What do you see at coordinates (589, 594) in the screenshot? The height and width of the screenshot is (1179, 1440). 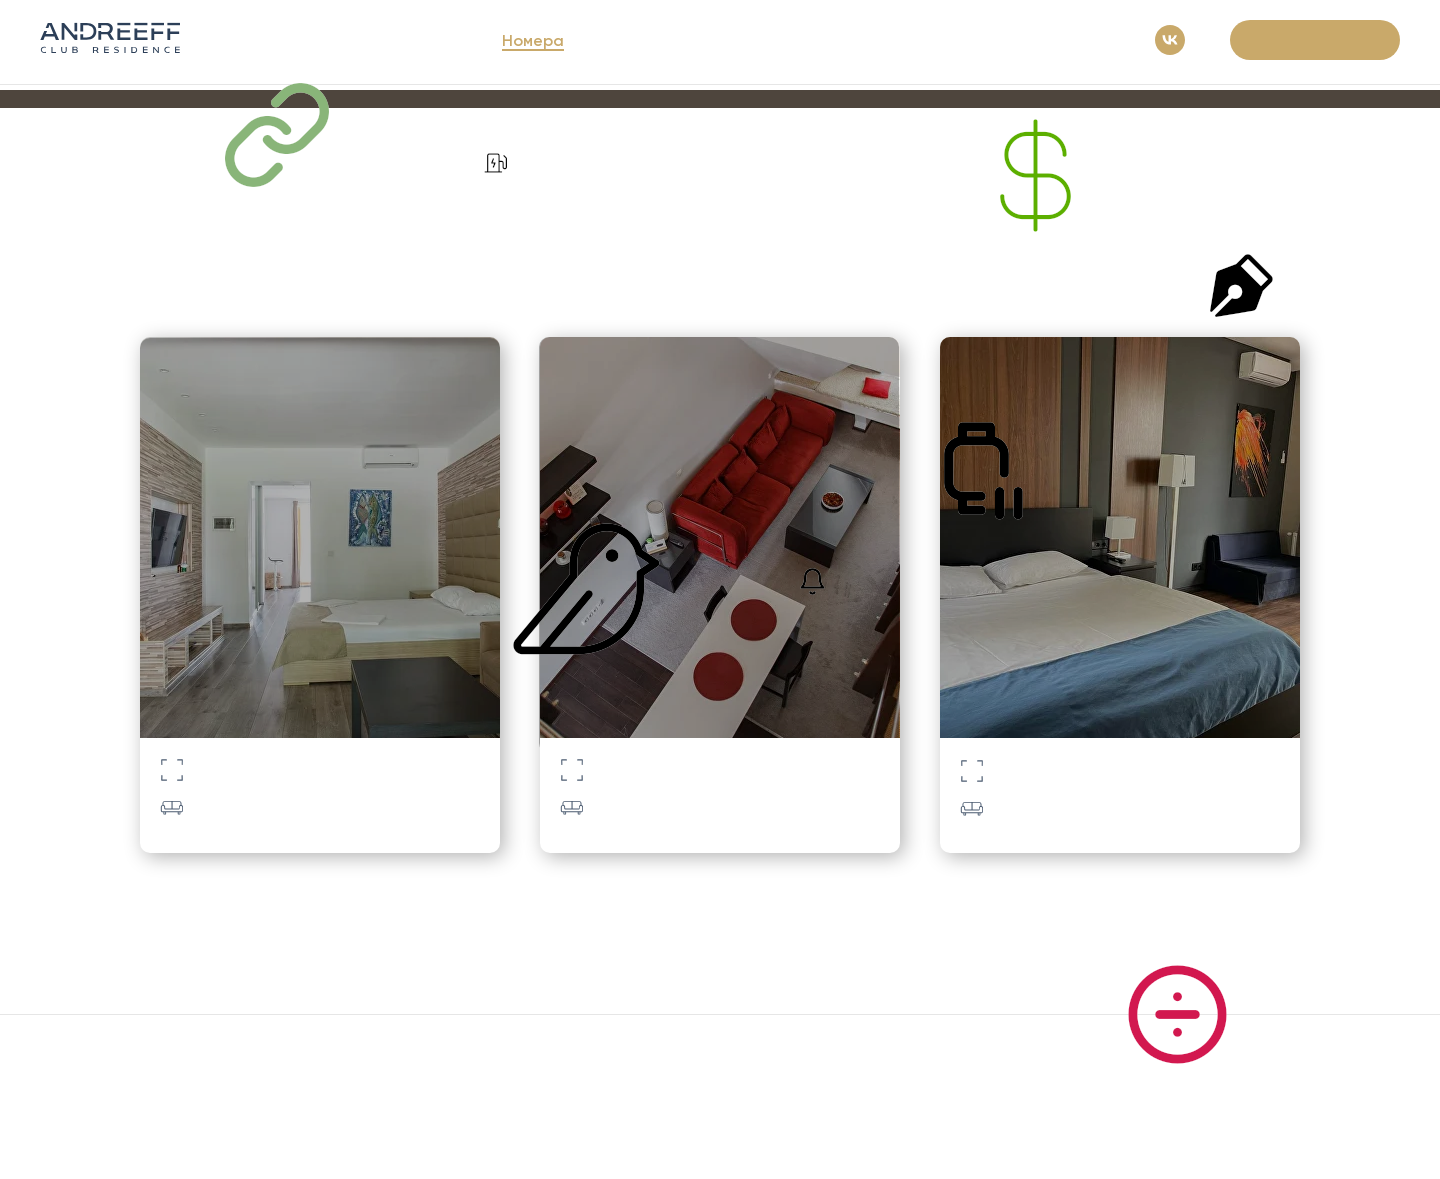 I see `access twitter or social media sharing` at bounding box center [589, 594].